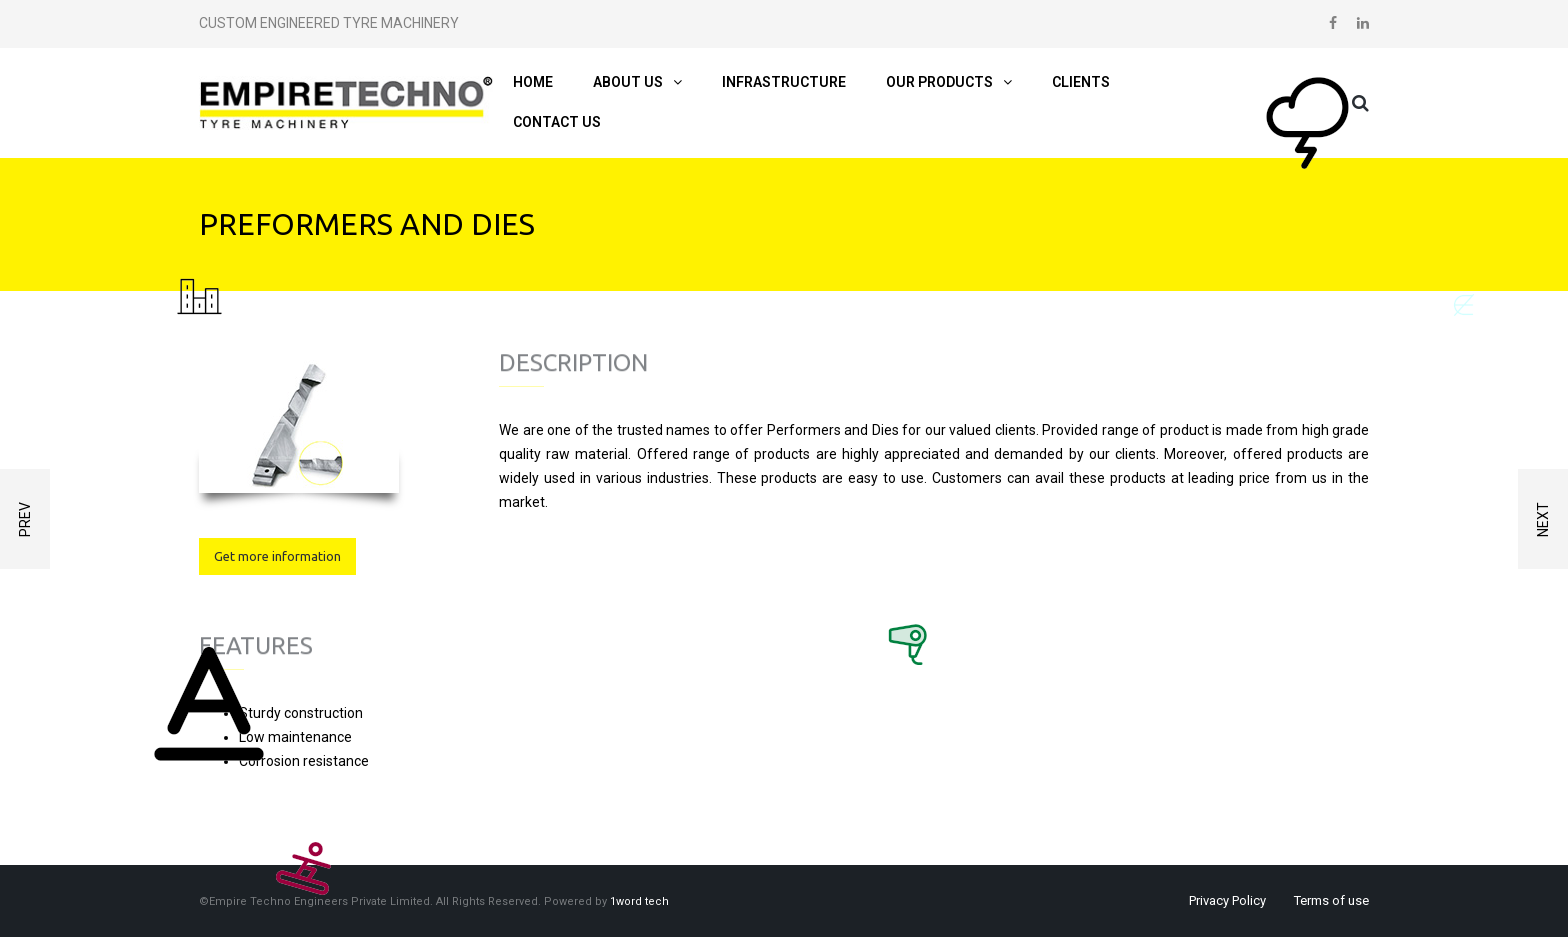 This screenshot has width=1568, height=937. I want to click on view city or urban locations, so click(199, 296).